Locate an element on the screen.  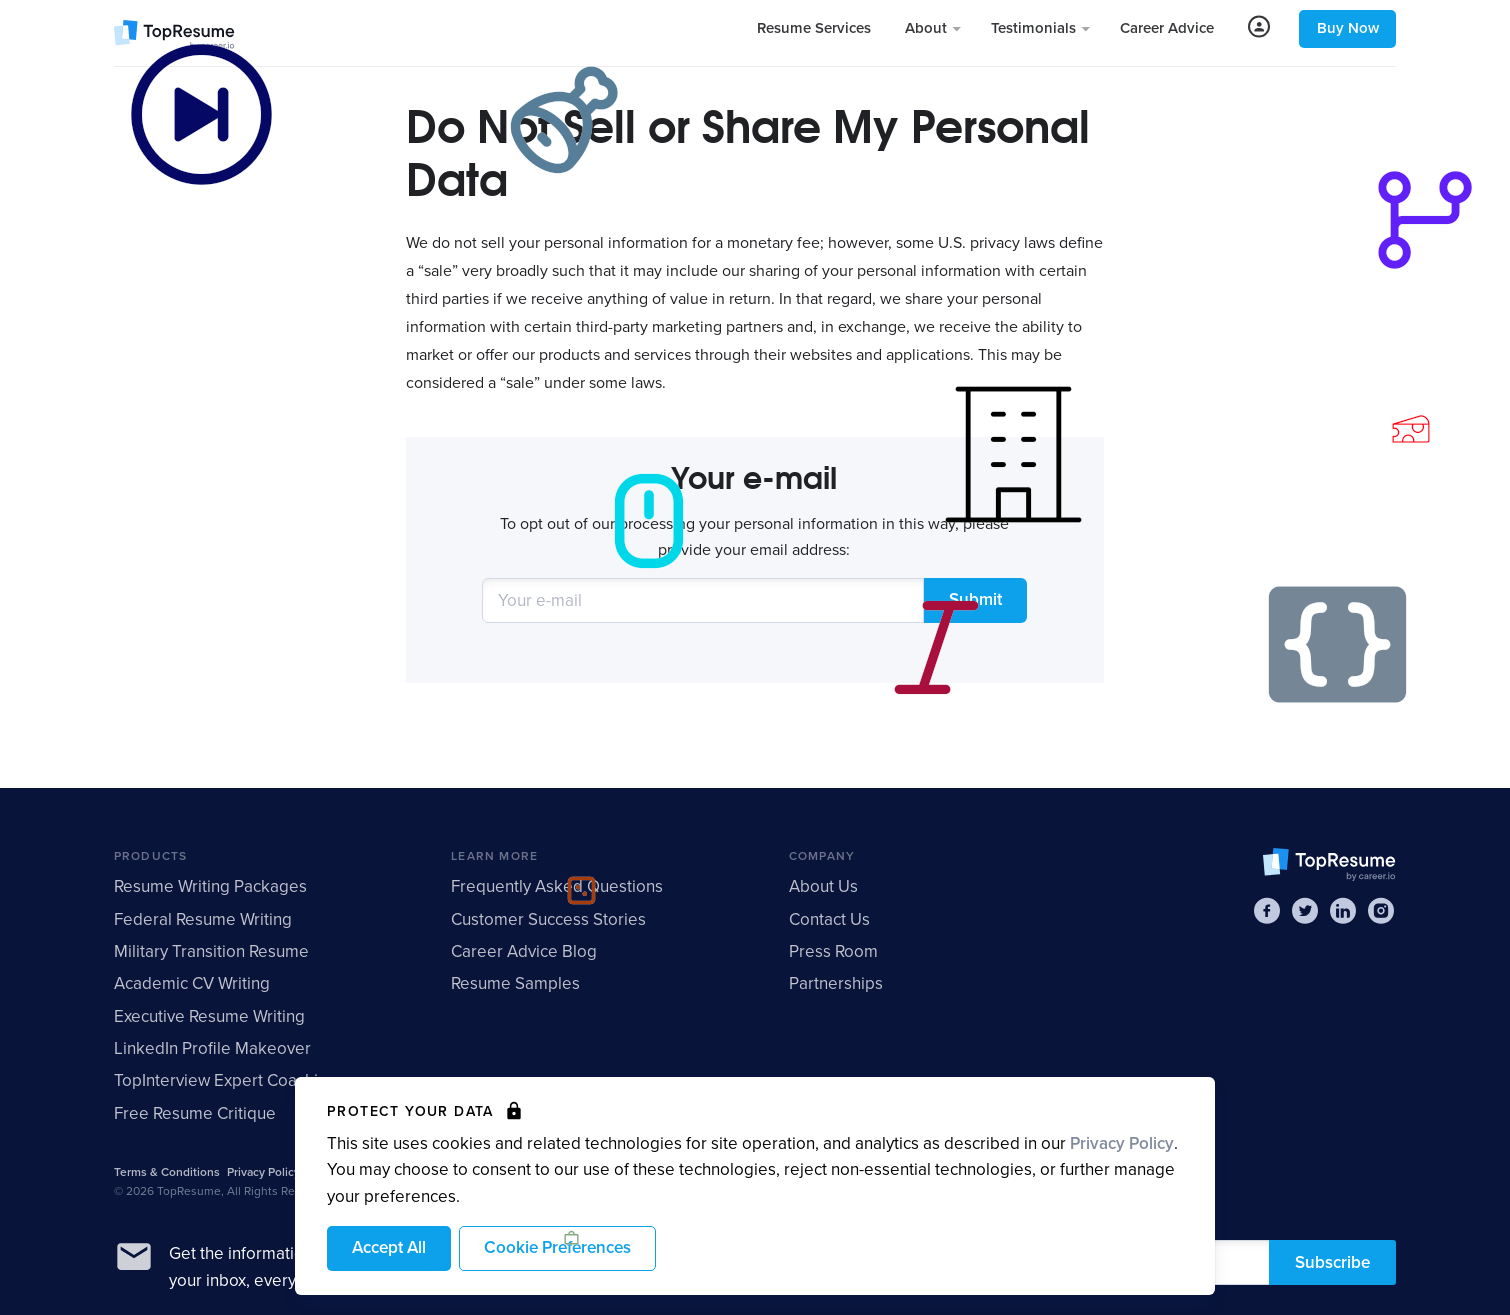
view repository branches is located at coordinates (1419, 220).